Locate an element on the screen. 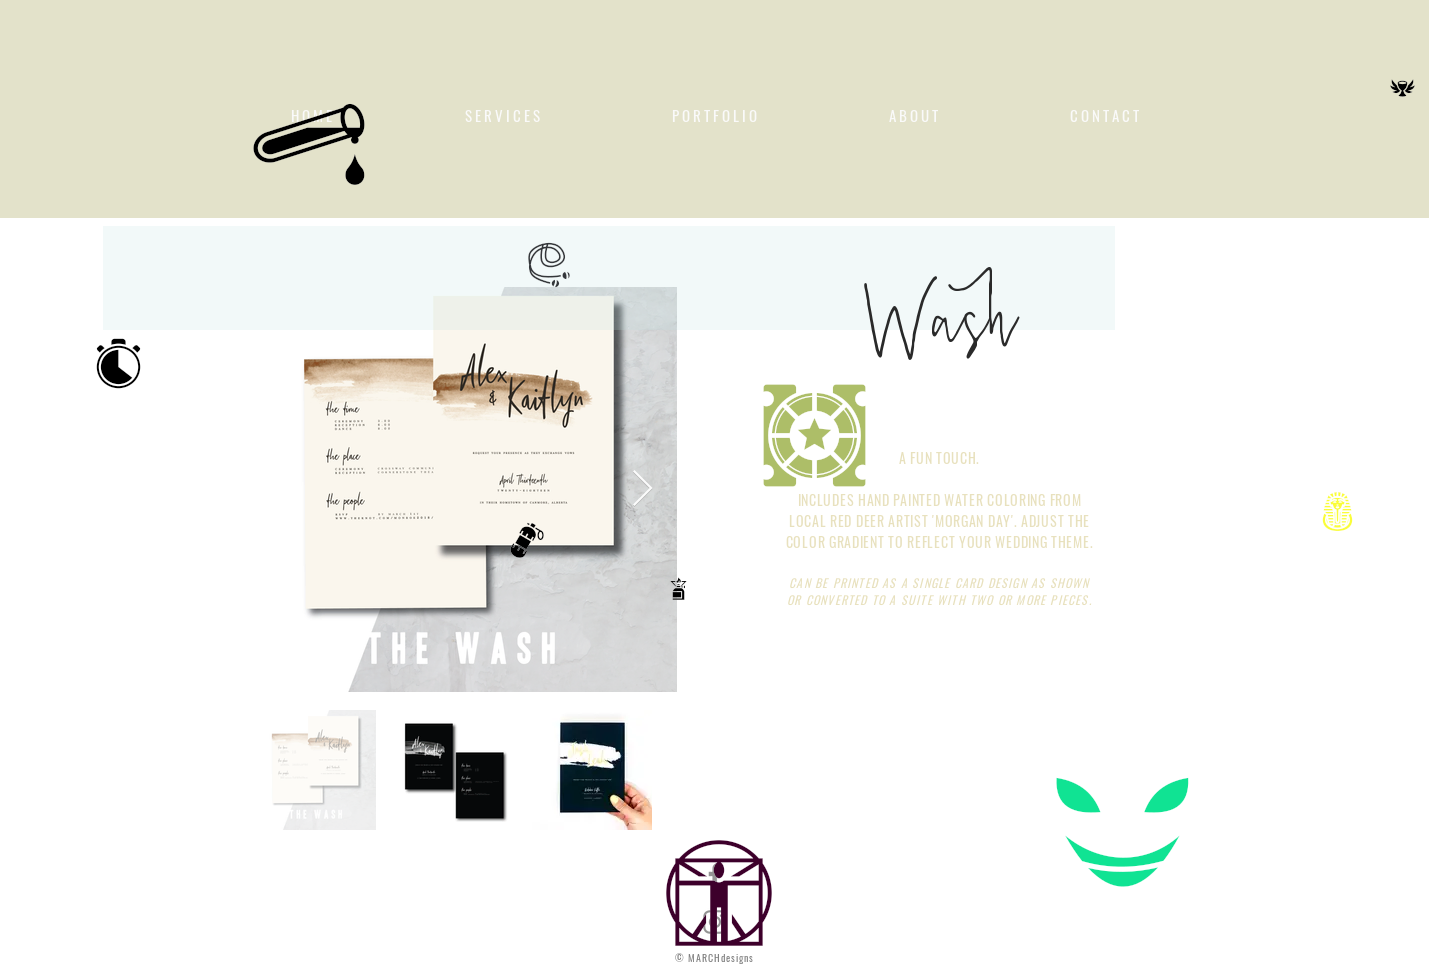 This screenshot has width=1429, height=965. view body measurements or proportions is located at coordinates (719, 893).